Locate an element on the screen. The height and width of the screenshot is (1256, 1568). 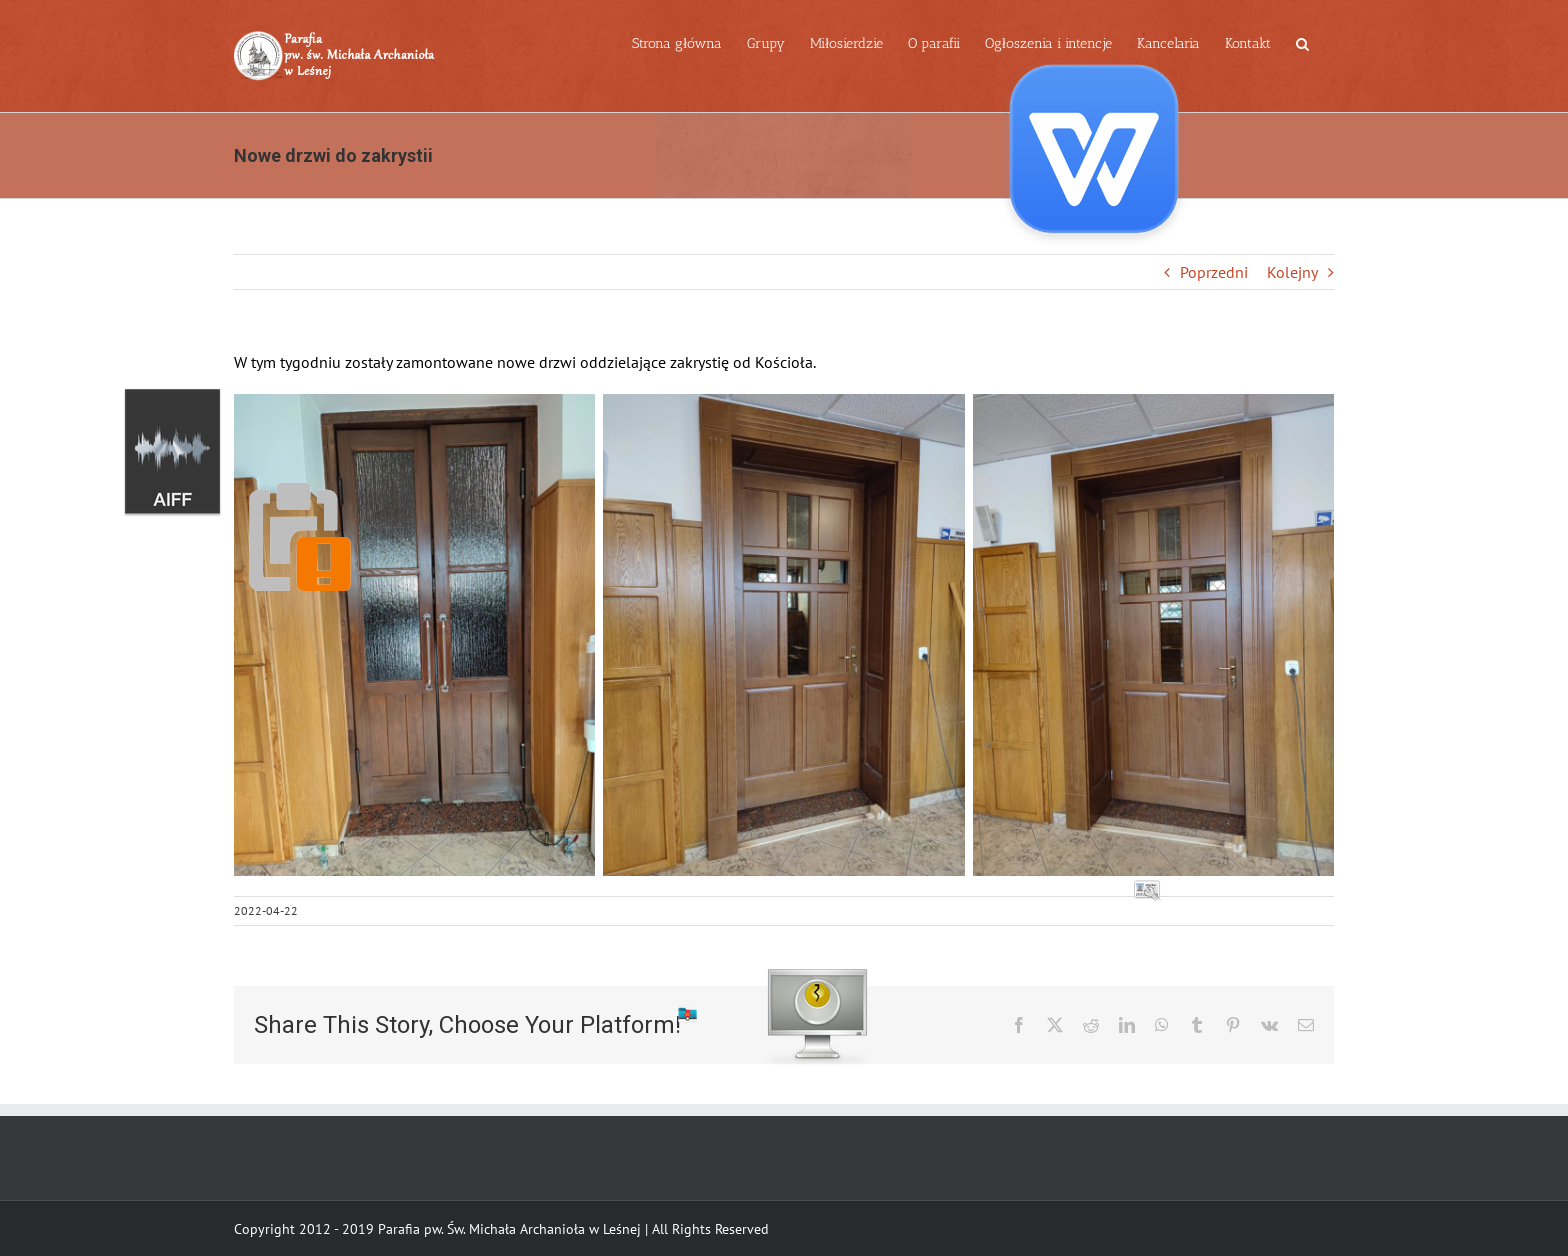
an AIFF audio file in GarageBand or Logic Pro is located at coordinates (172, 454).